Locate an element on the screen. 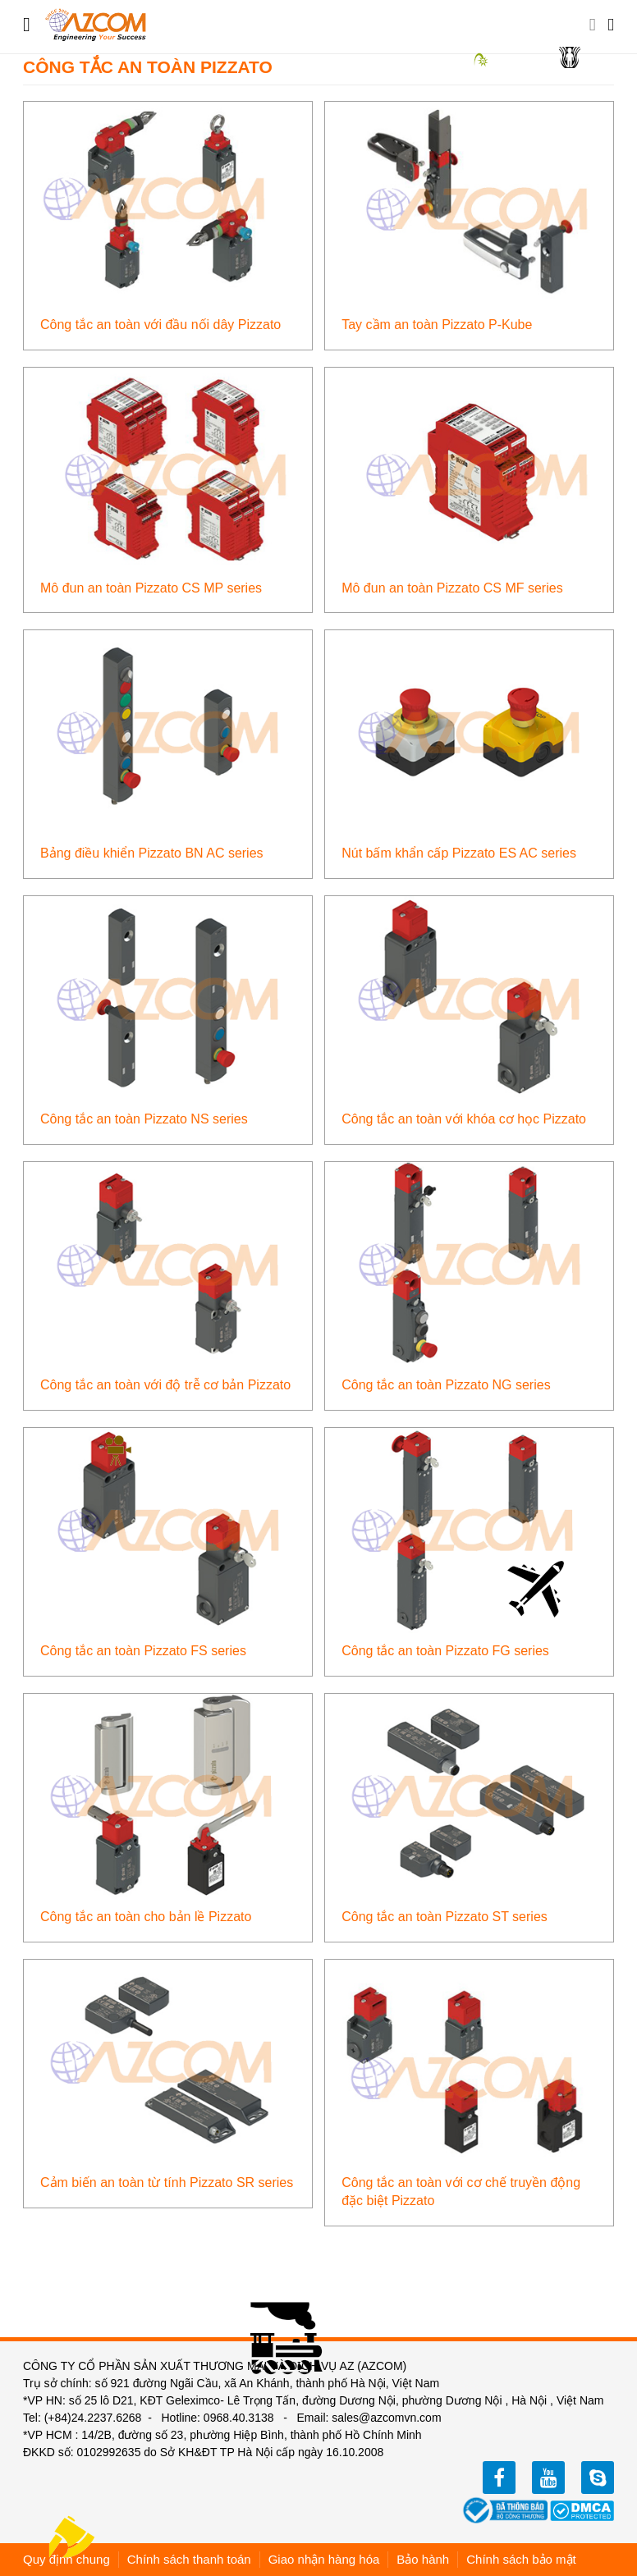 Image resolution: width=637 pixels, height=2576 pixels. basketball slam dunk with impact effect is located at coordinates (481, 60).